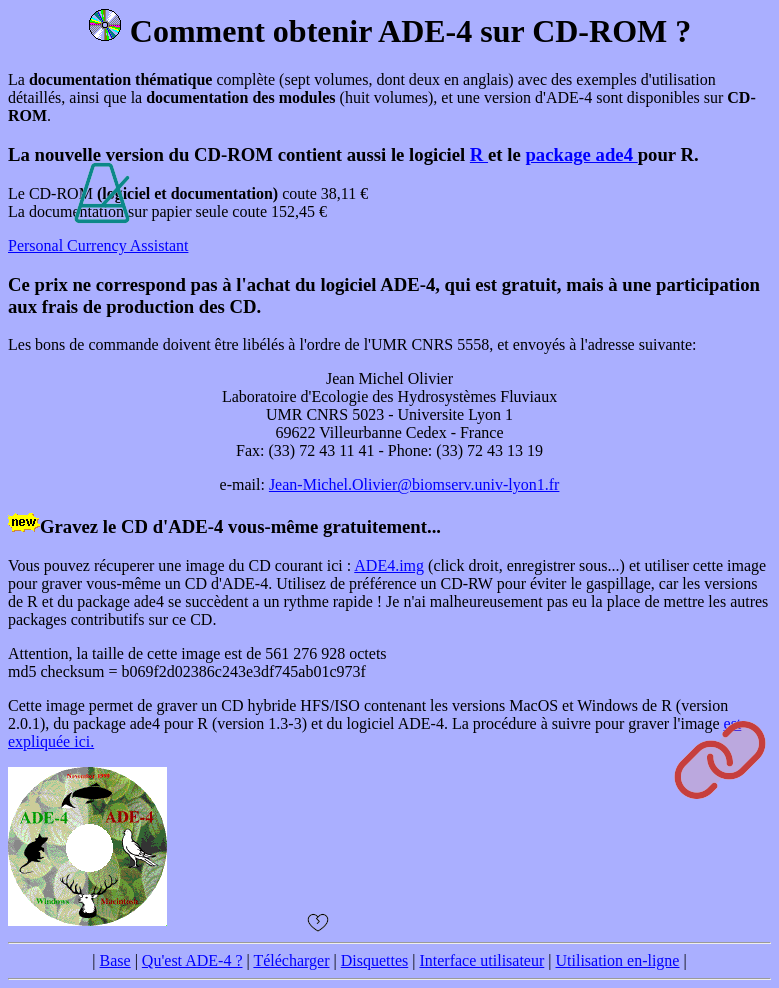  What do you see at coordinates (102, 193) in the screenshot?
I see `access tempo or timing settings` at bounding box center [102, 193].